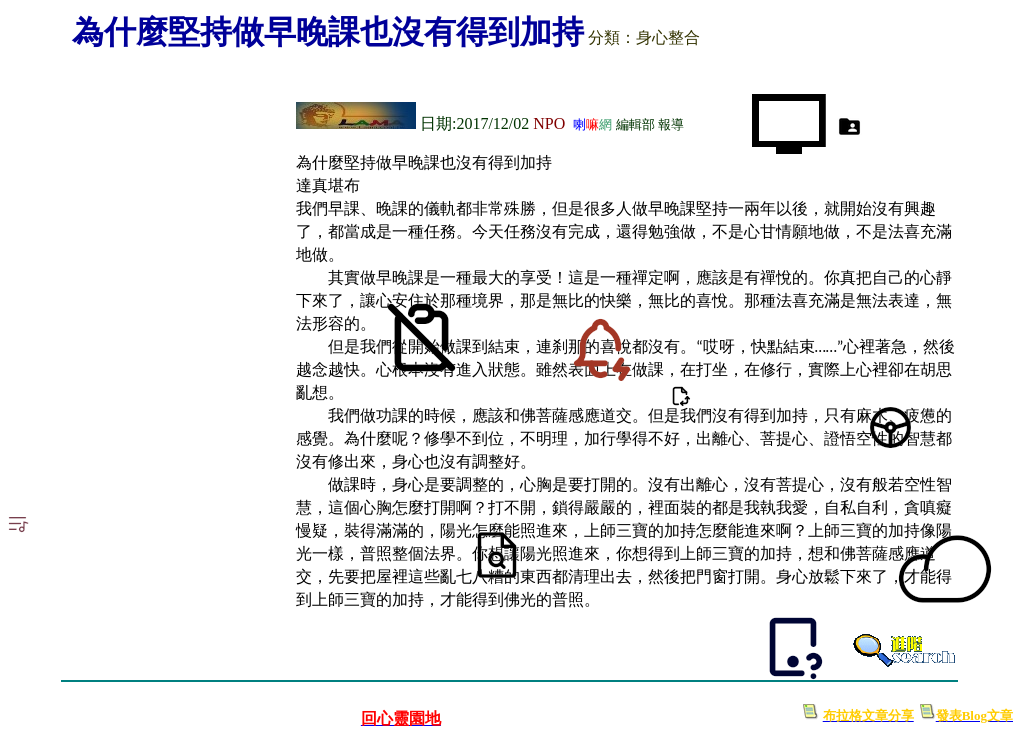  I want to click on access cloud storage, so click(945, 569).